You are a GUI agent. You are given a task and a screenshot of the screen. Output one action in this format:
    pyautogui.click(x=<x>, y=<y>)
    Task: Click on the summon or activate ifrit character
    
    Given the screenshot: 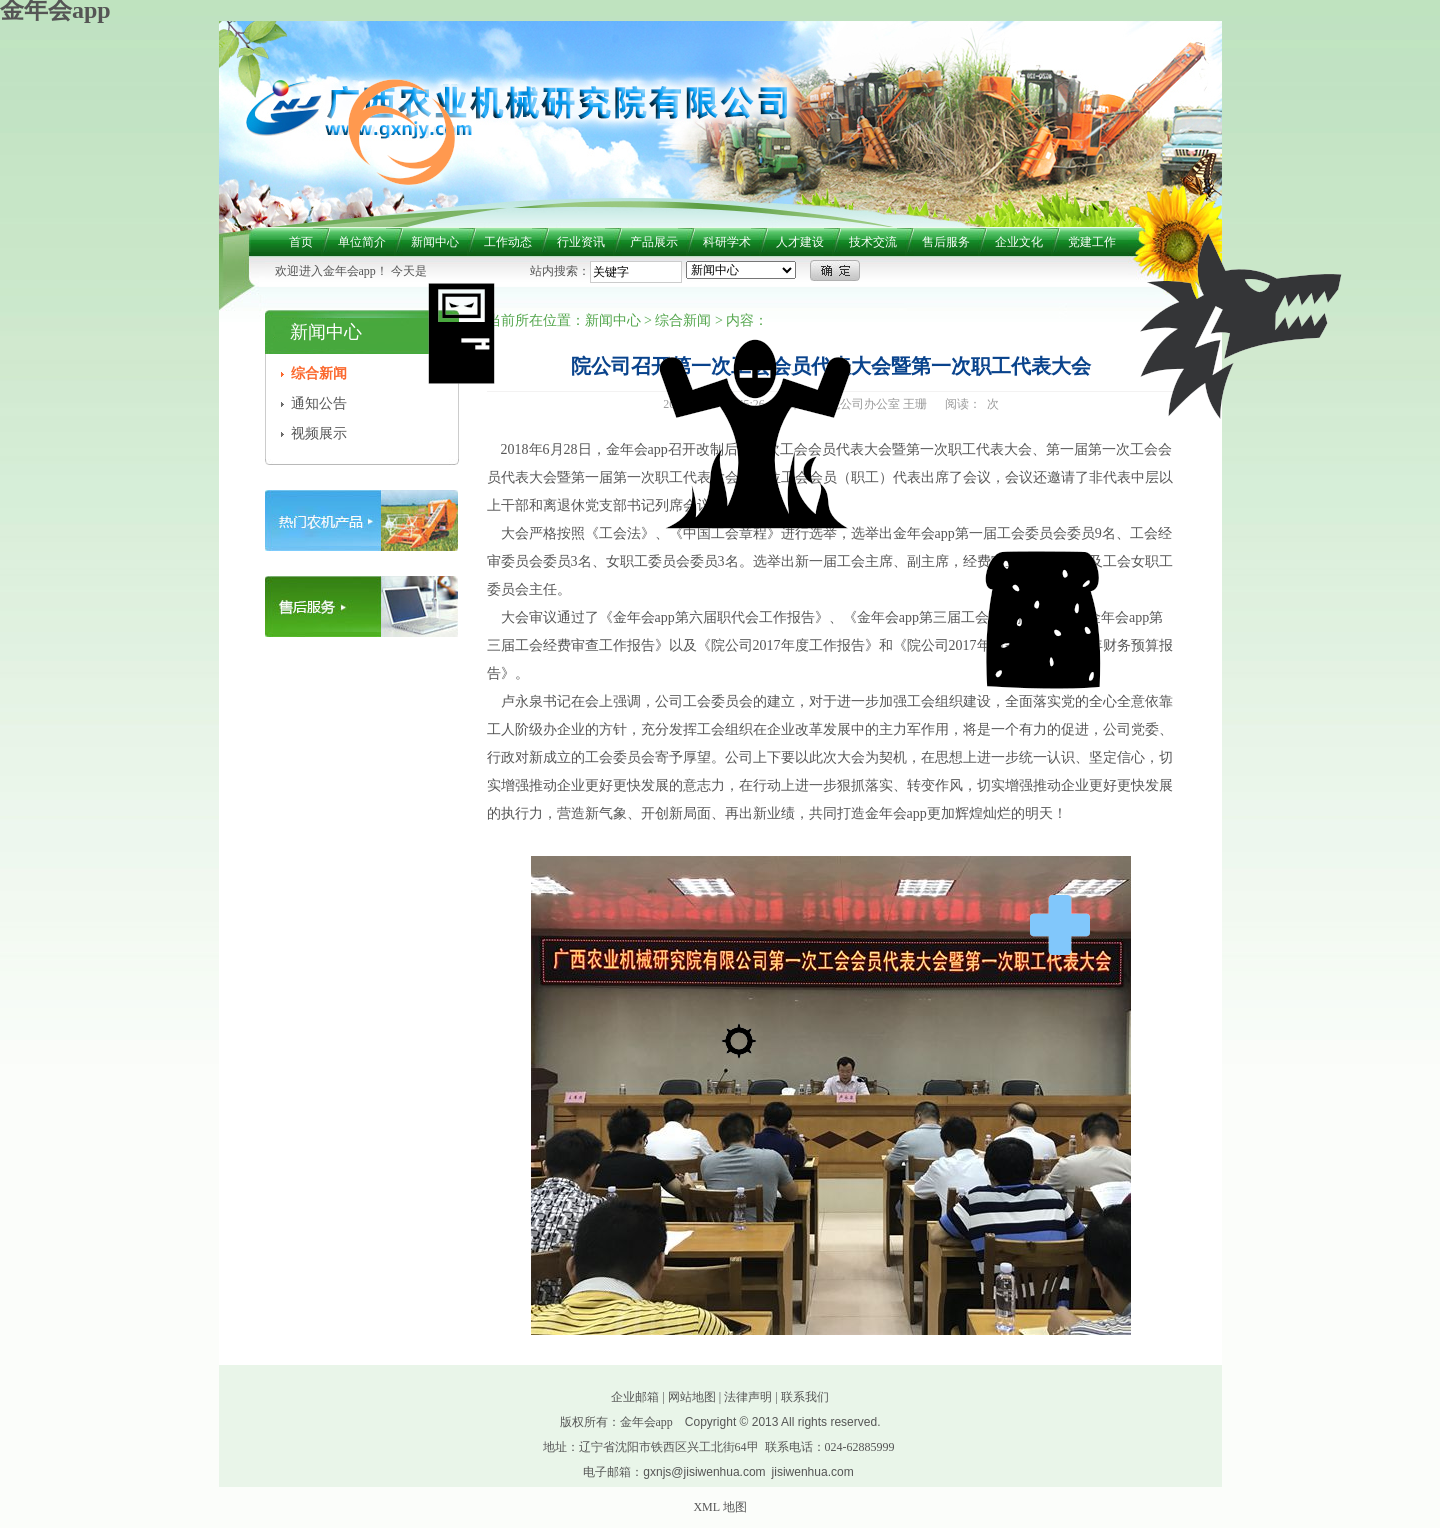 What is the action you would take?
    pyautogui.click(x=757, y=435)
    